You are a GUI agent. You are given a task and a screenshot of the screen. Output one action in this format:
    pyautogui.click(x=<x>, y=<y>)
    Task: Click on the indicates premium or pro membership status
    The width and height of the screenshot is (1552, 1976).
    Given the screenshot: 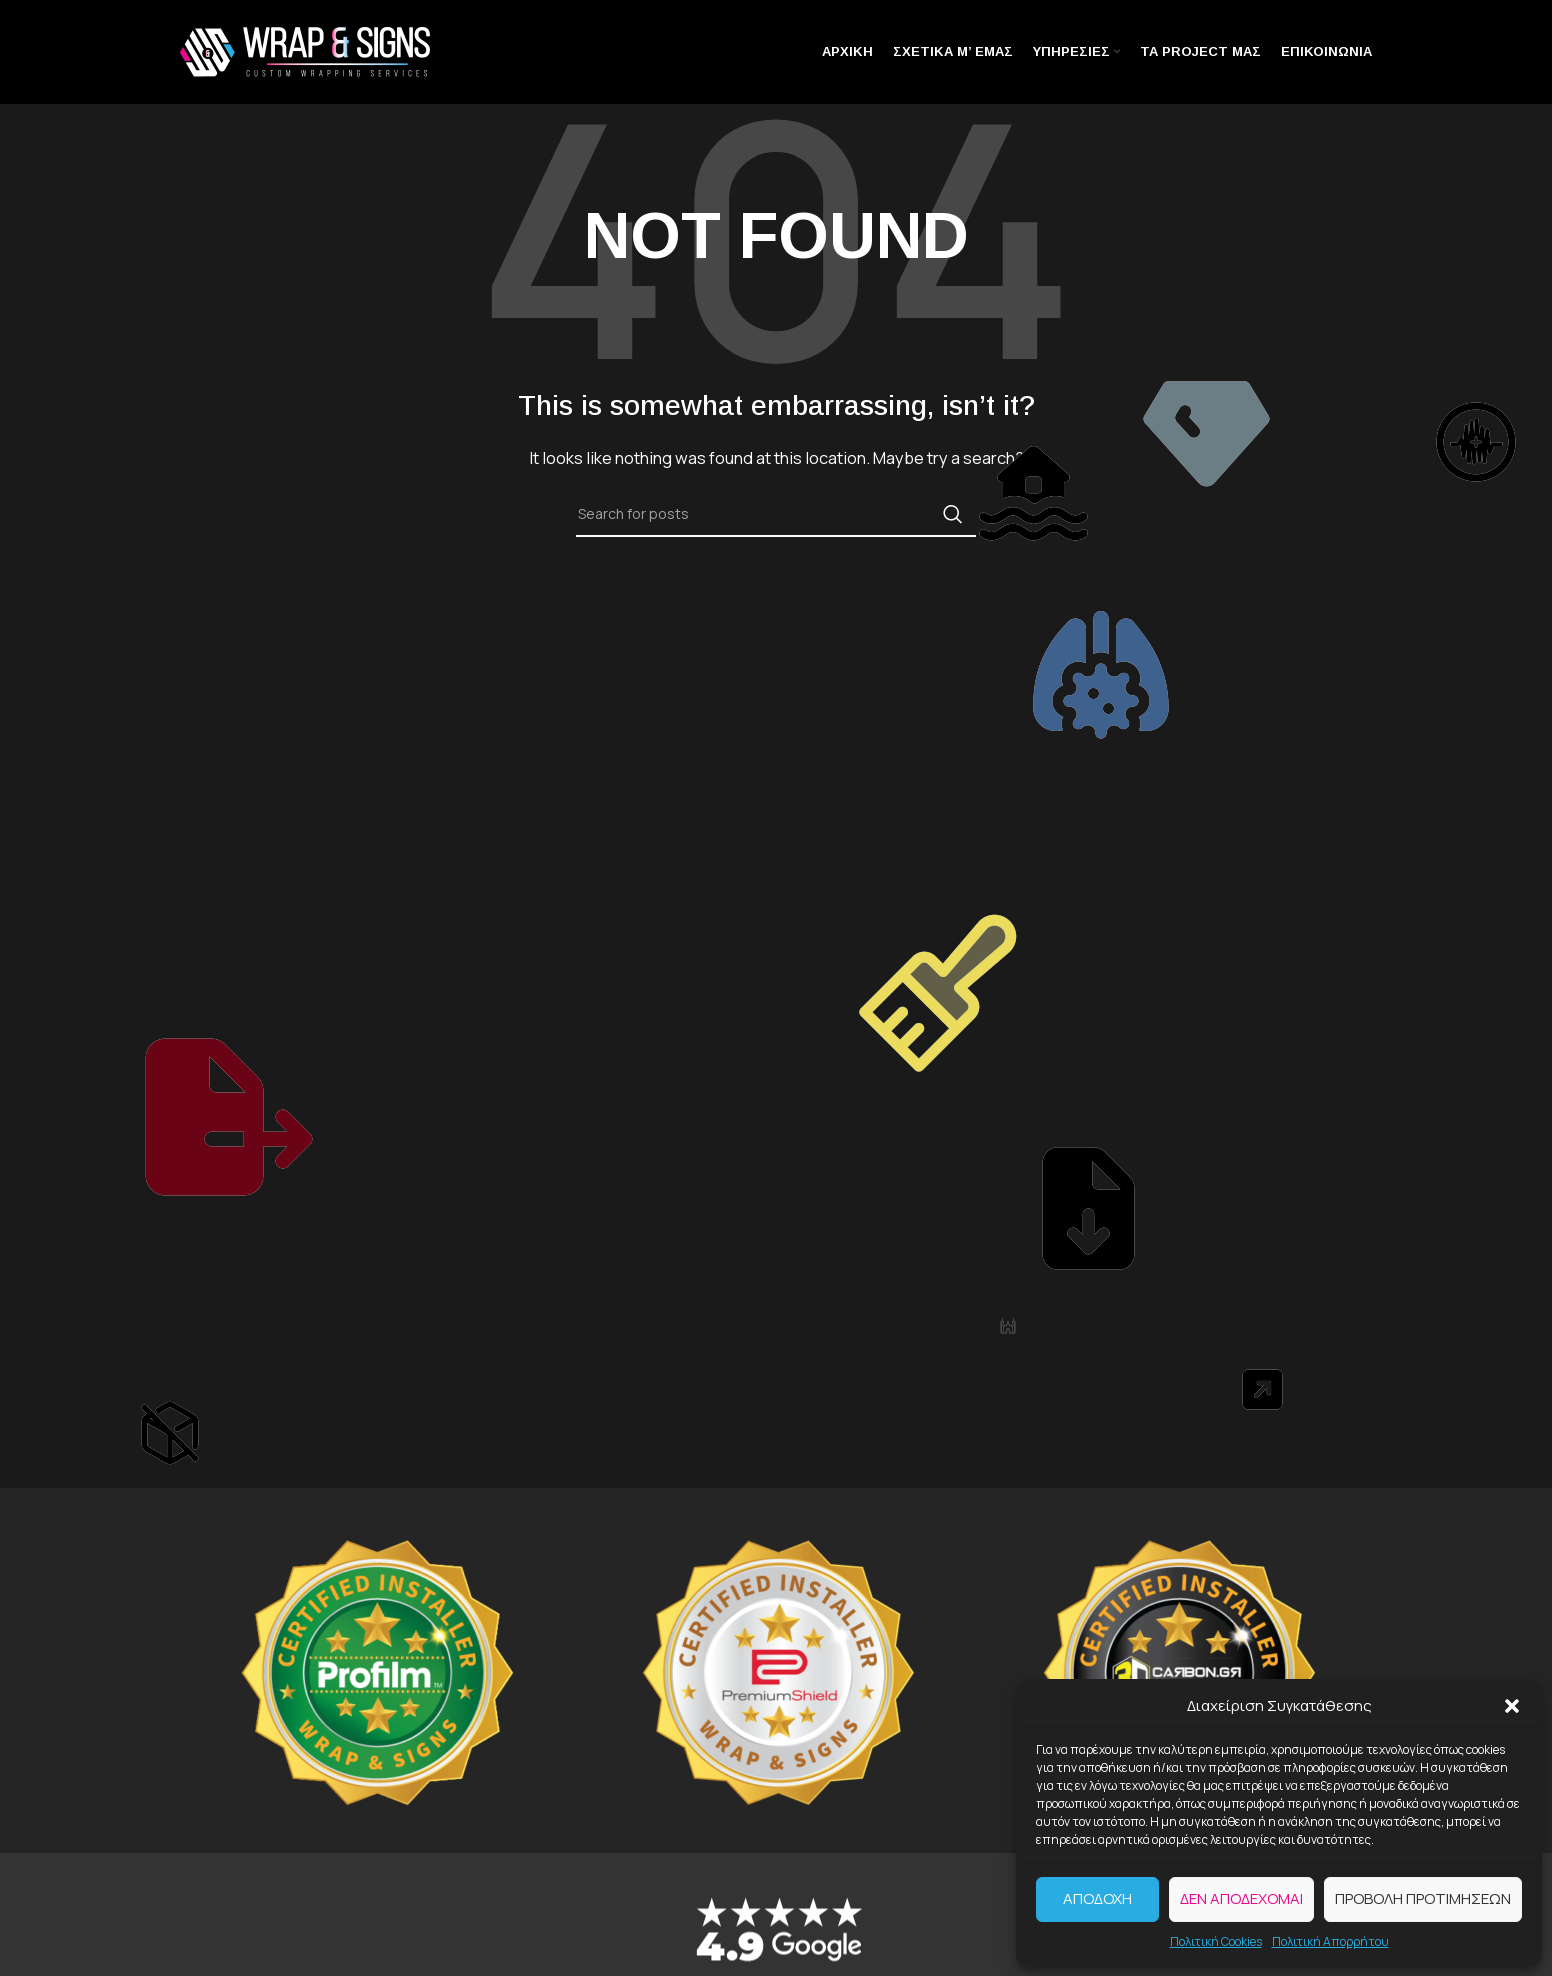 What is the action you would take?
    pyautogui.click(x=1206, y=431)
    